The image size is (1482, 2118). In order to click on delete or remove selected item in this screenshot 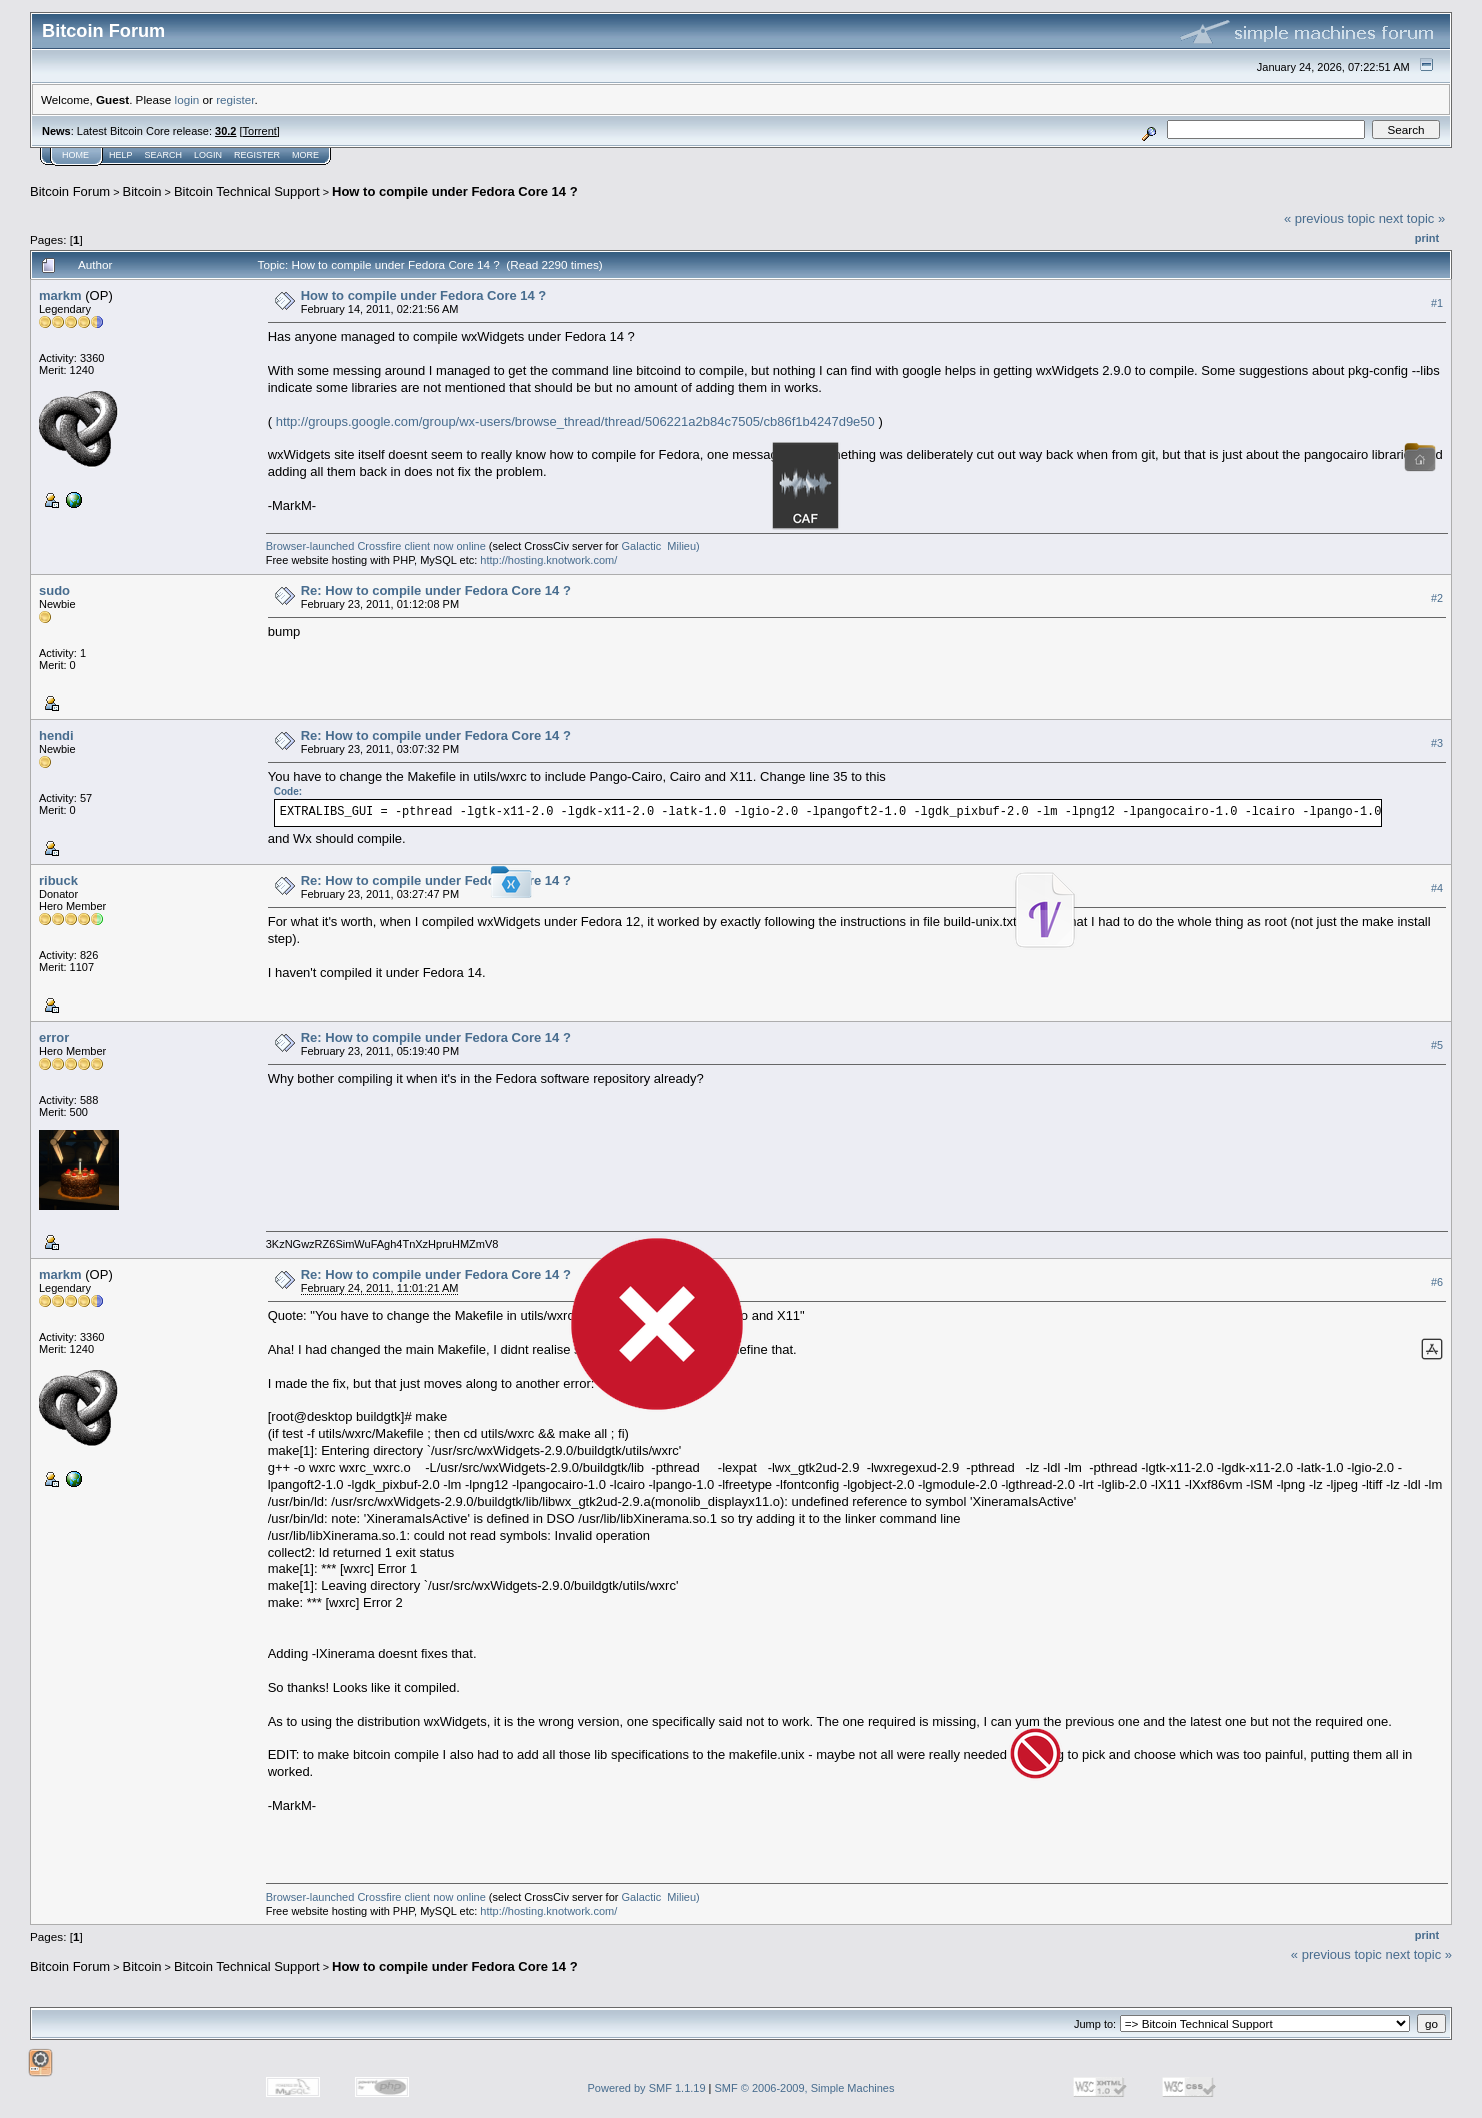, I will do `click(1035, 1753)`.